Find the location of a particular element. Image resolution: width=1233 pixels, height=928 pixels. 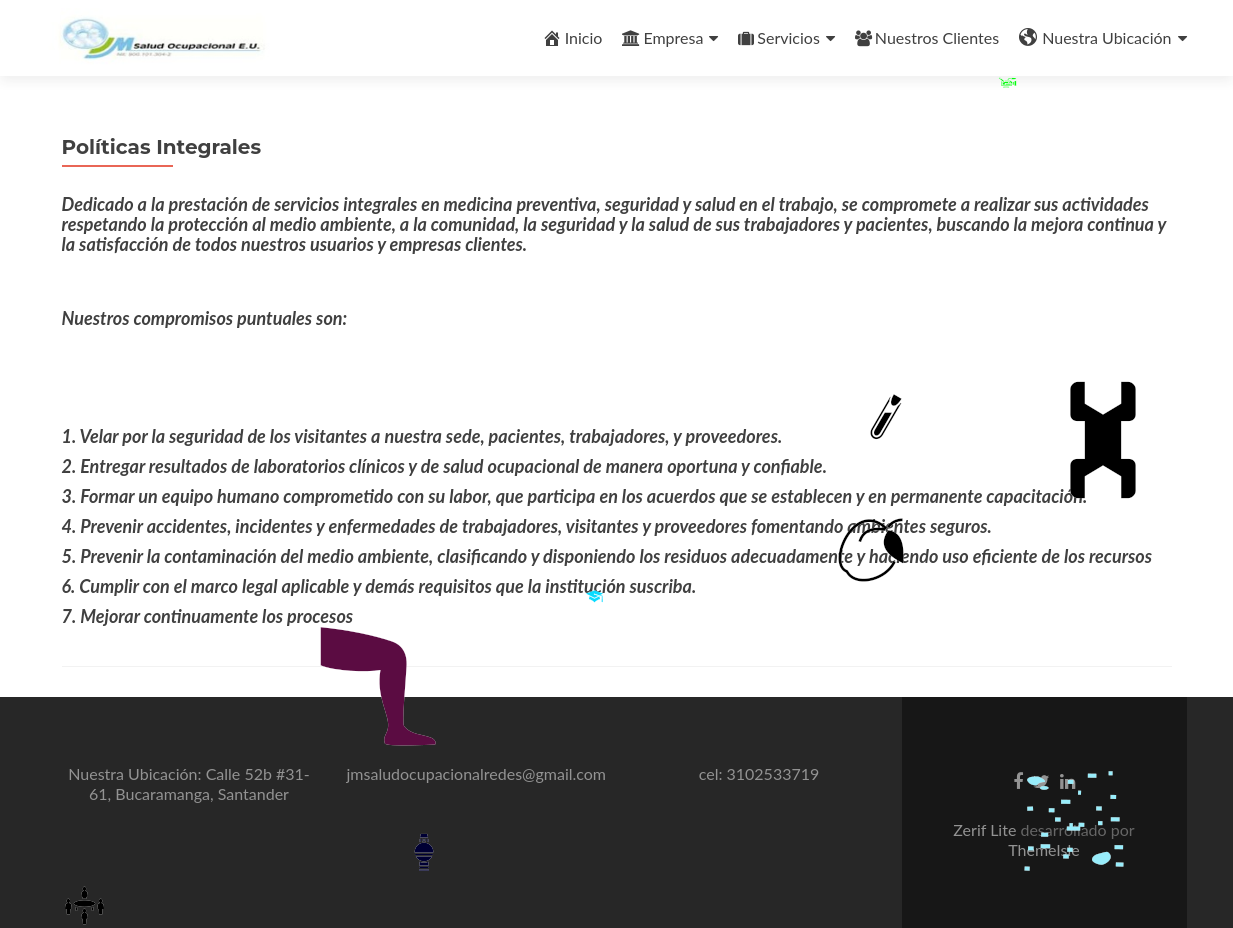

start recording video is located at coordinates (1007, 82).